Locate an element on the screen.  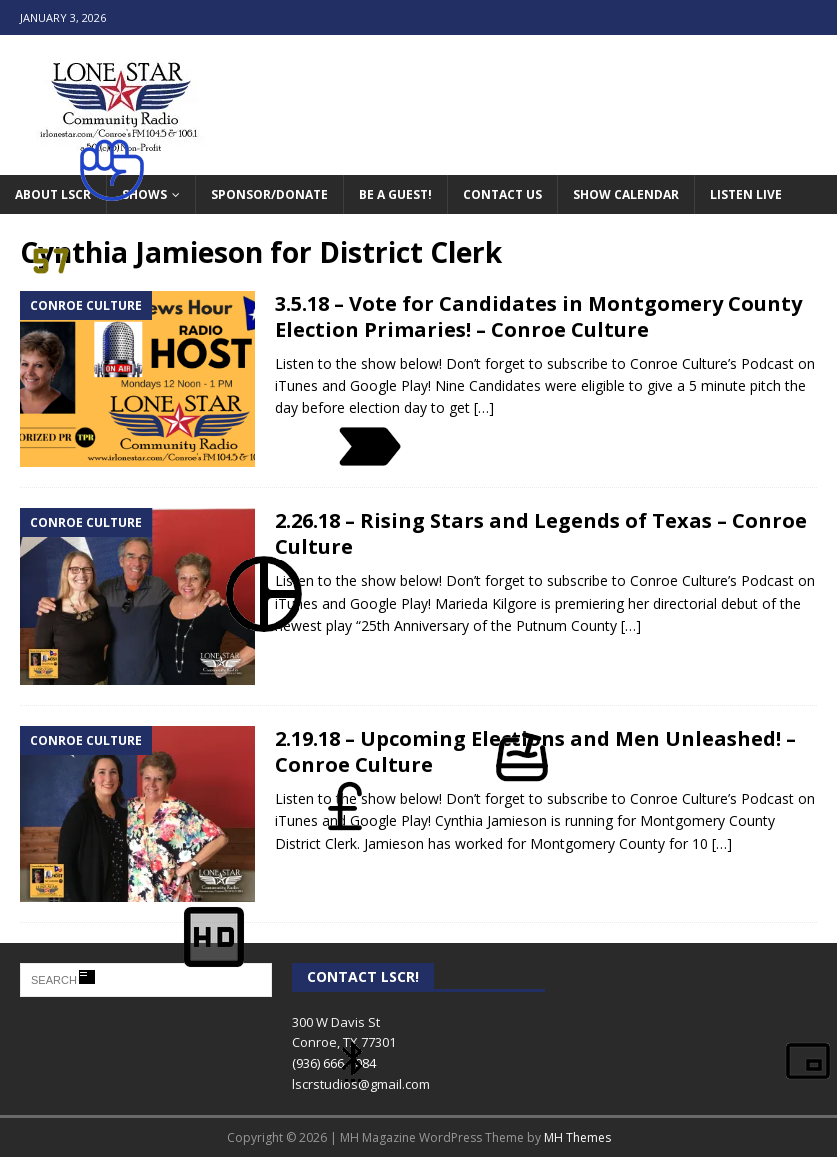
access sandbox or testing environment is located at coordinates (522, 758).